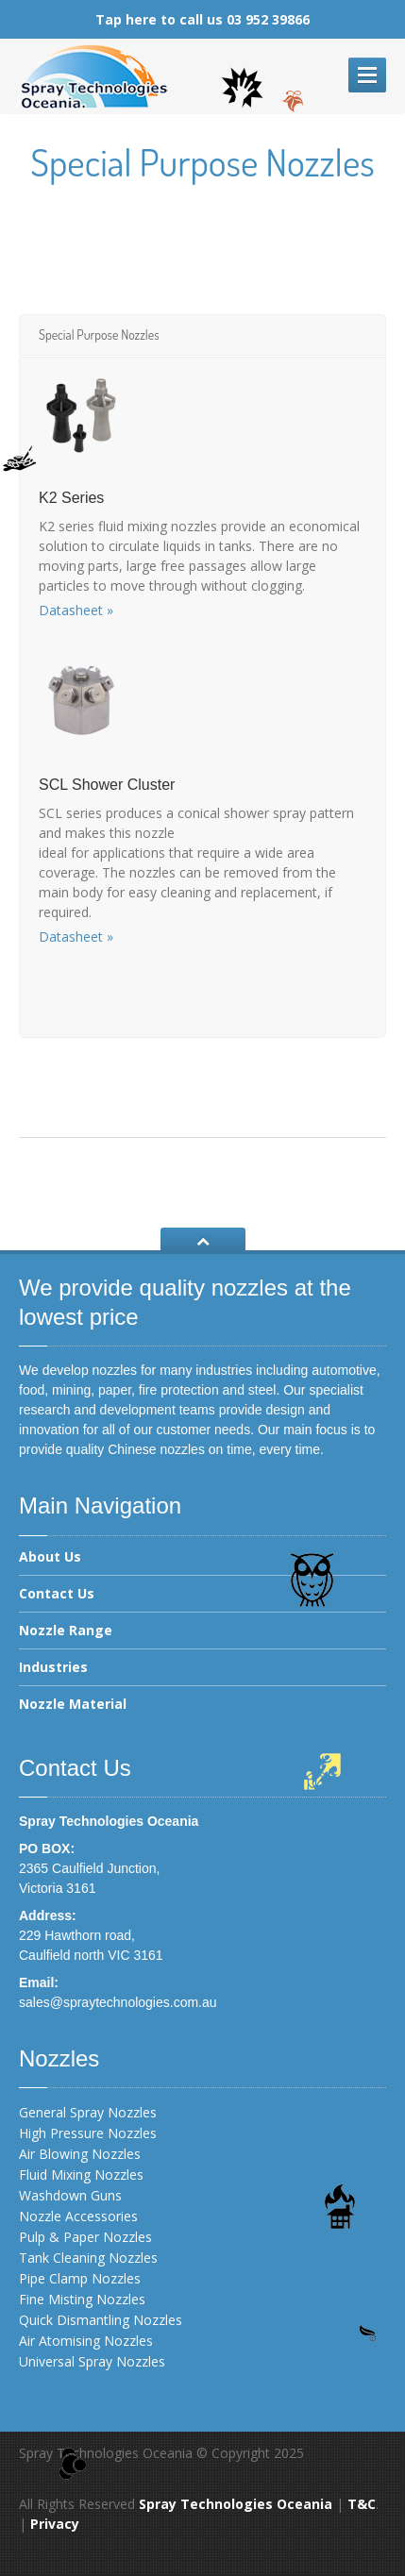  Describe the element at coordinates (73, 2464) in the screenshot. I see `view molecular or chemical information` at that location.